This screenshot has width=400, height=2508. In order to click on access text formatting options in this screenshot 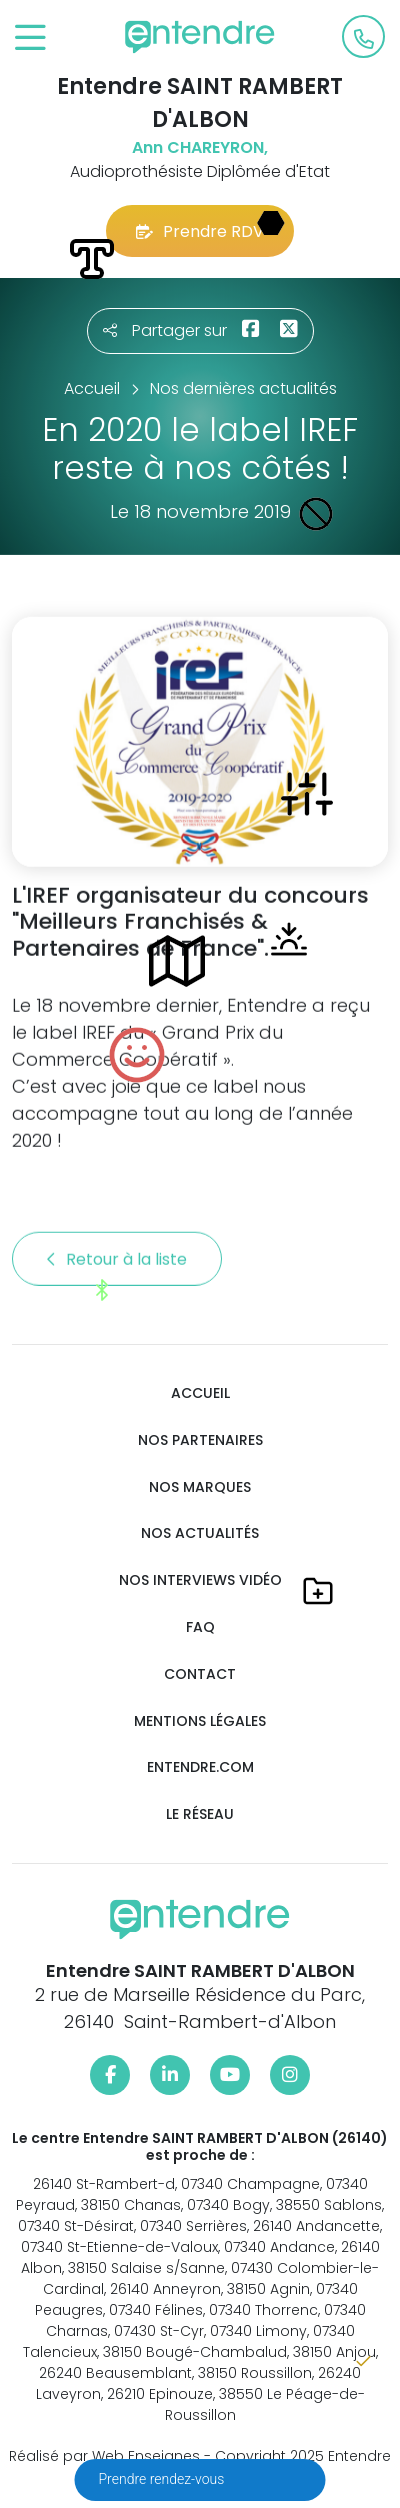, I will do `click(92, 259)`.